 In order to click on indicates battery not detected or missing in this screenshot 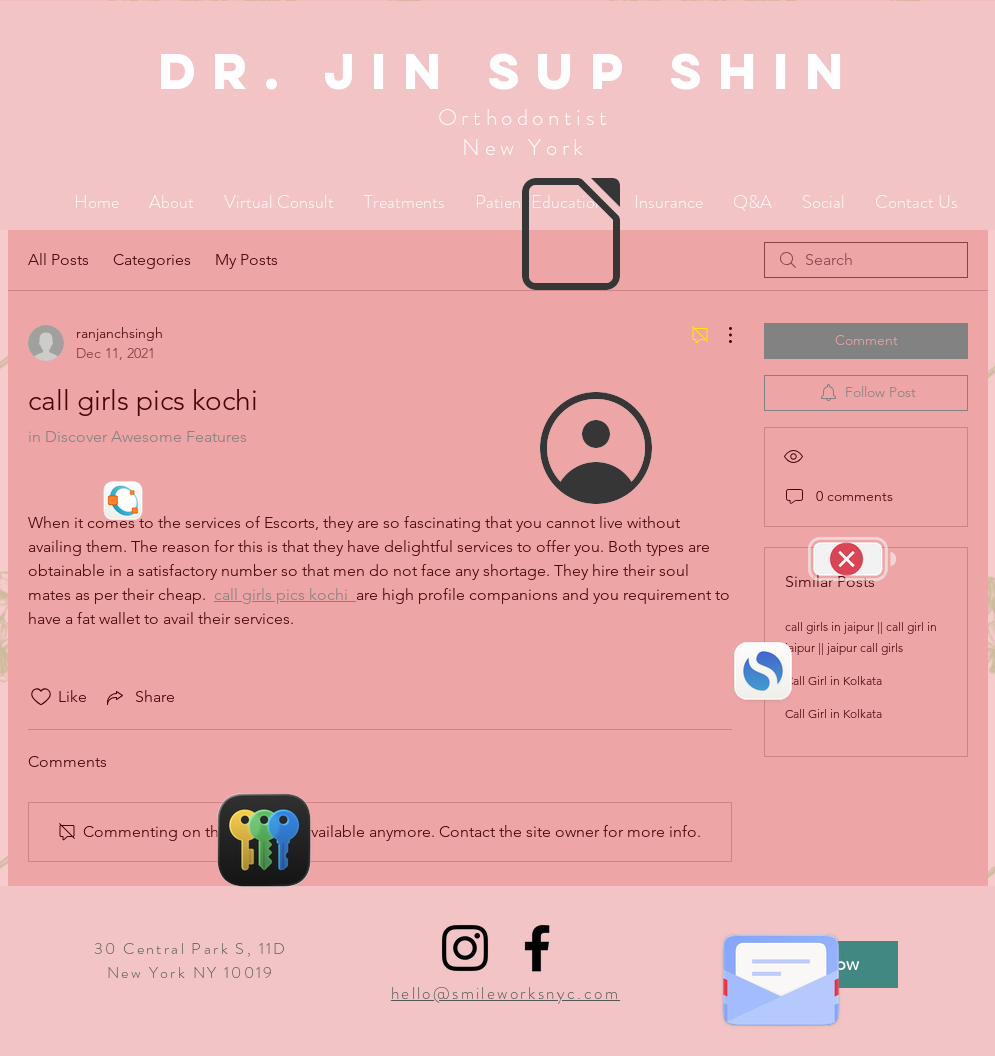, I will do `click(852, 559)`.